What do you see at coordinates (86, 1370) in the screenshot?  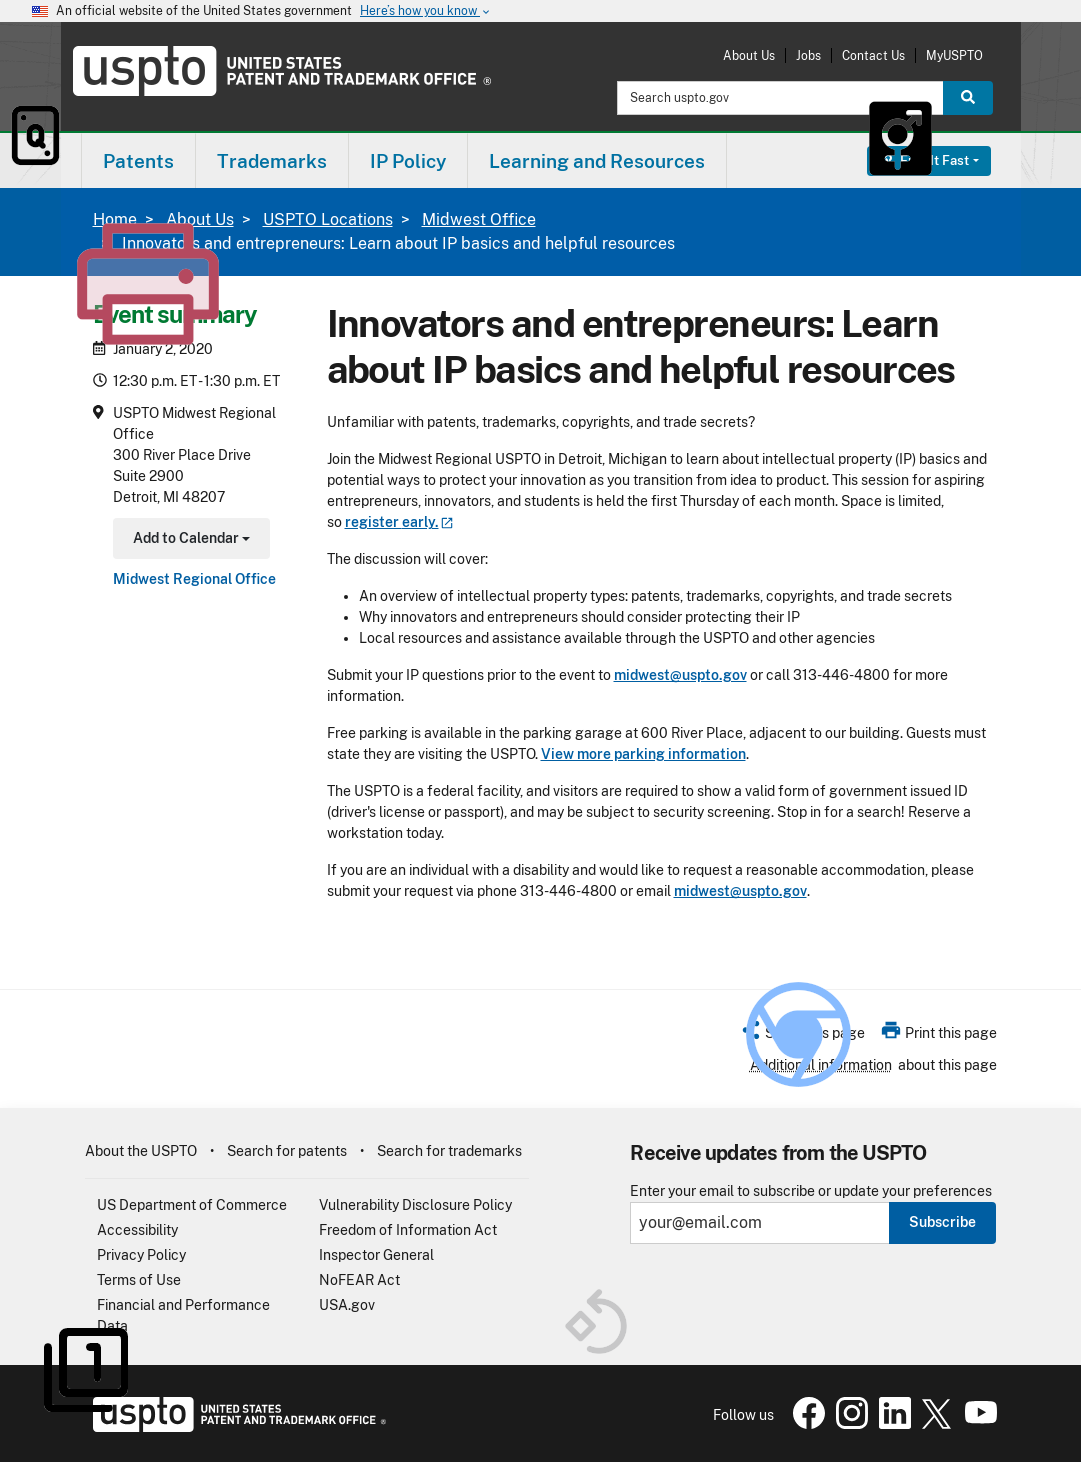 I see `indicates first item in a numbered series or gallery` at bounding box center [86, 1370].